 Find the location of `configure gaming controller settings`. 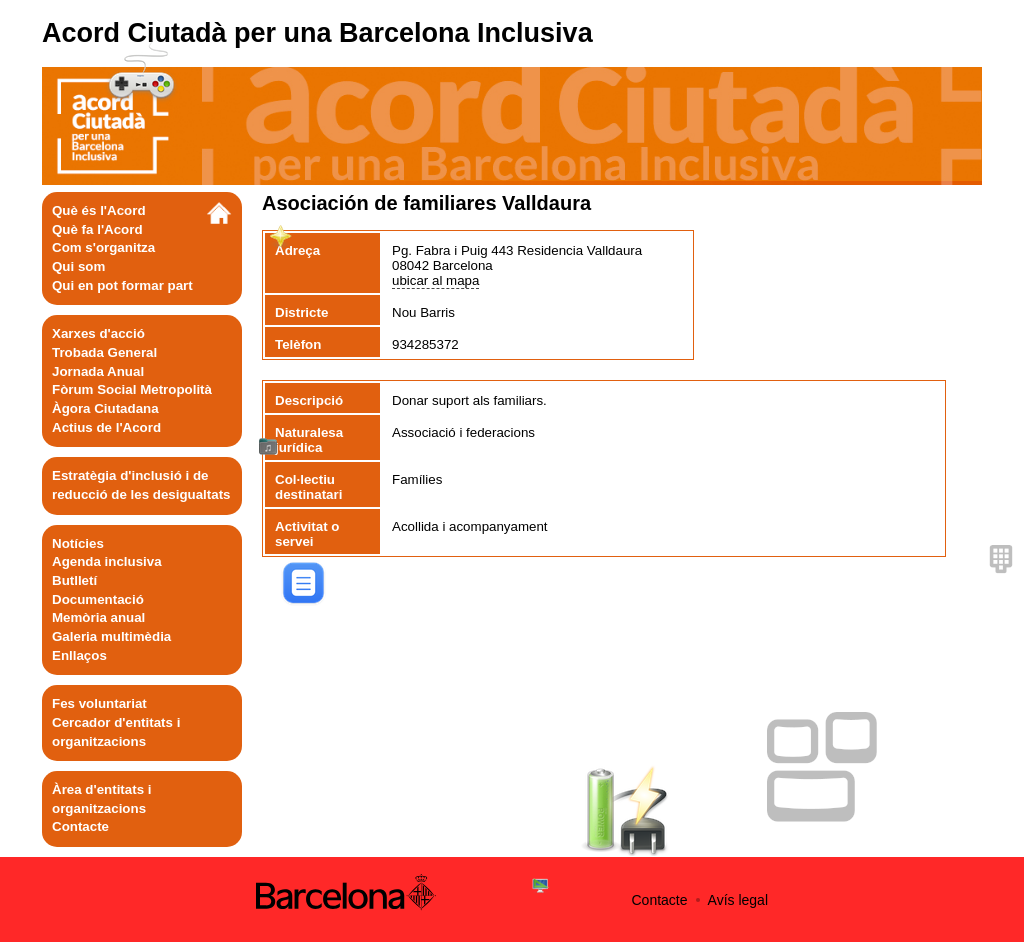

configure gaming controller settings is located at coordinates (141, 70).